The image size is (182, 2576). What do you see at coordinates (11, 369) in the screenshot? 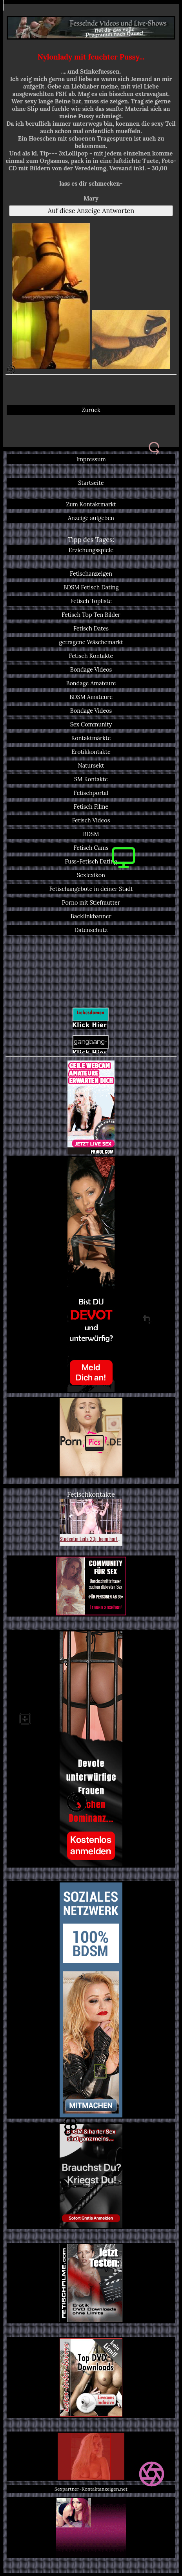
I see `access navigation or directional features` at bounding box center [11, 369].